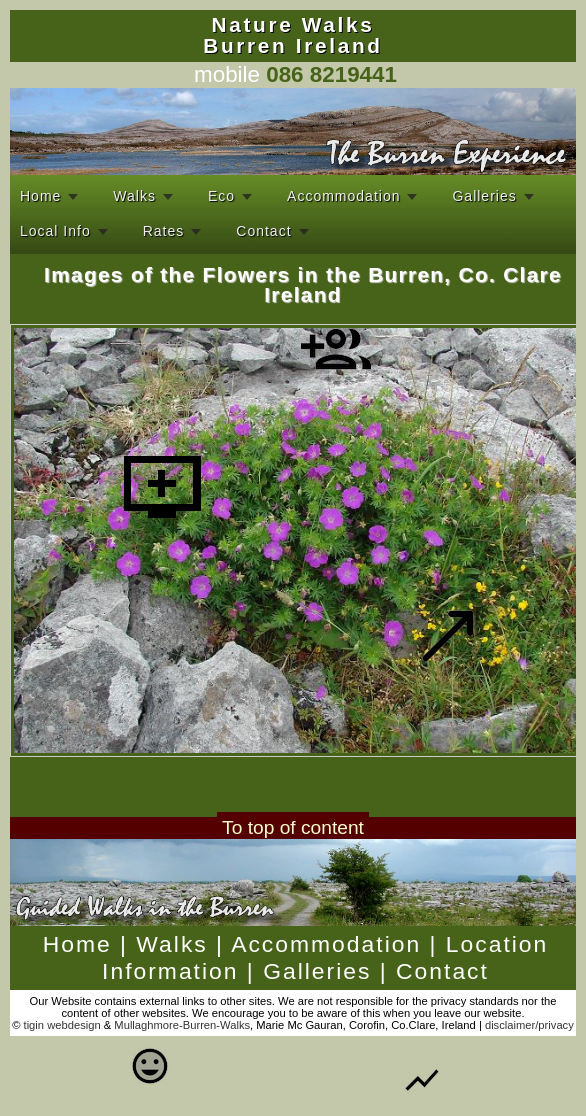 Image resolution: width=586 pixels, height=1116 pixels. I want to click on view analytics or statistics, so click(422, 1080).